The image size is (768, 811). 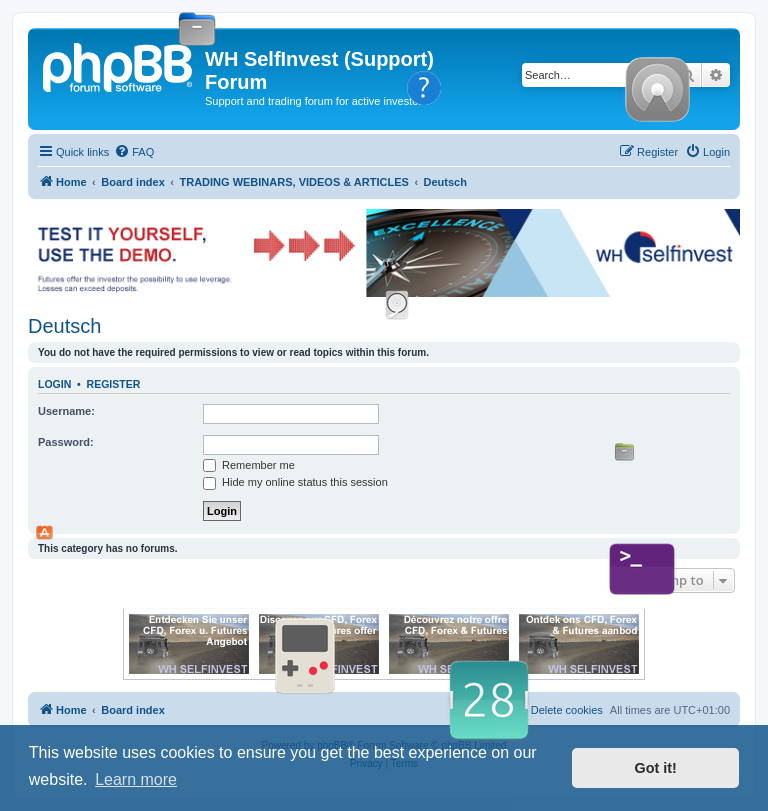 I want to click on open the file manager application, so click(x=197, y=29).